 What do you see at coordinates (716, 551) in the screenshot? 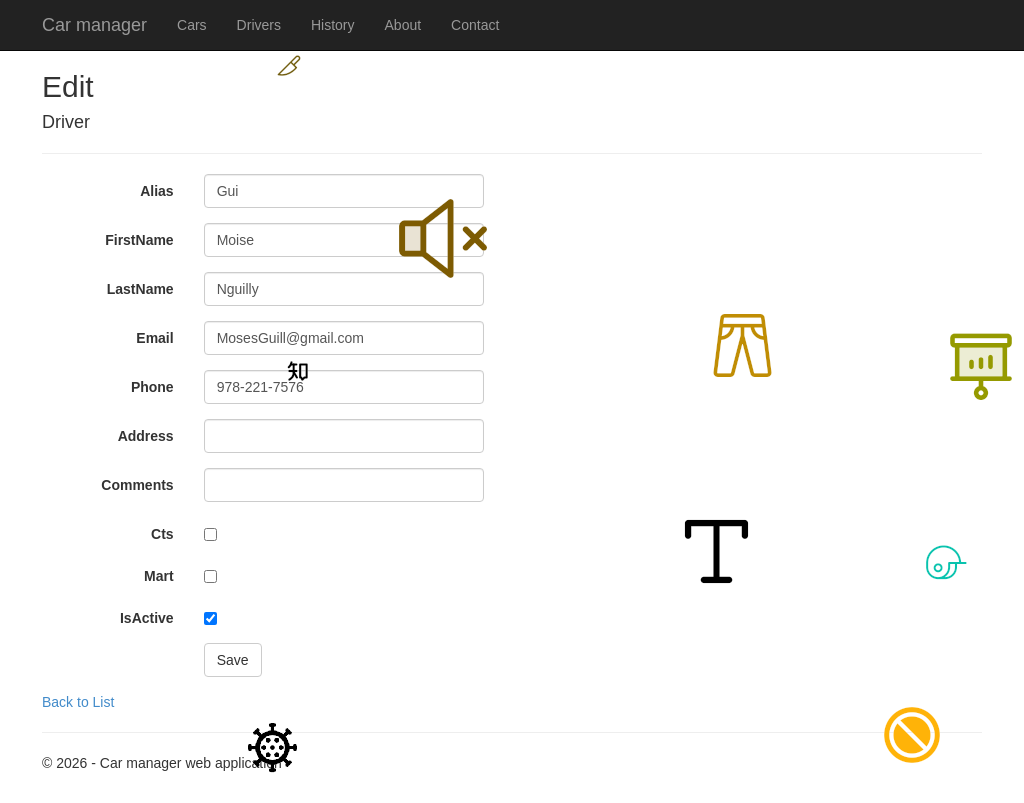
I see `format text or access text styling options` at bounding box center [716, 551].